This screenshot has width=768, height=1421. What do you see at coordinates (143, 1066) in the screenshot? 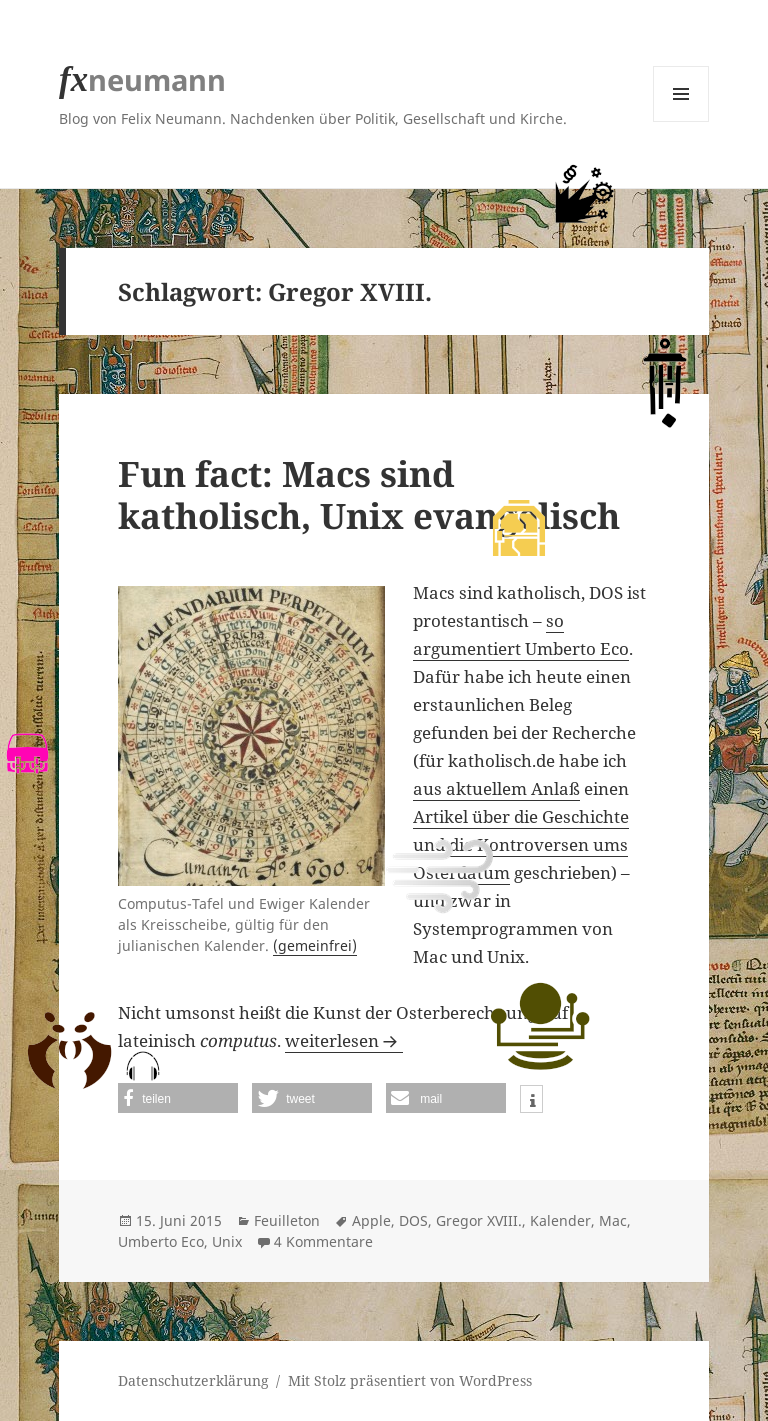
I see `listen to audio or music` at bounding box center [143, 1066].